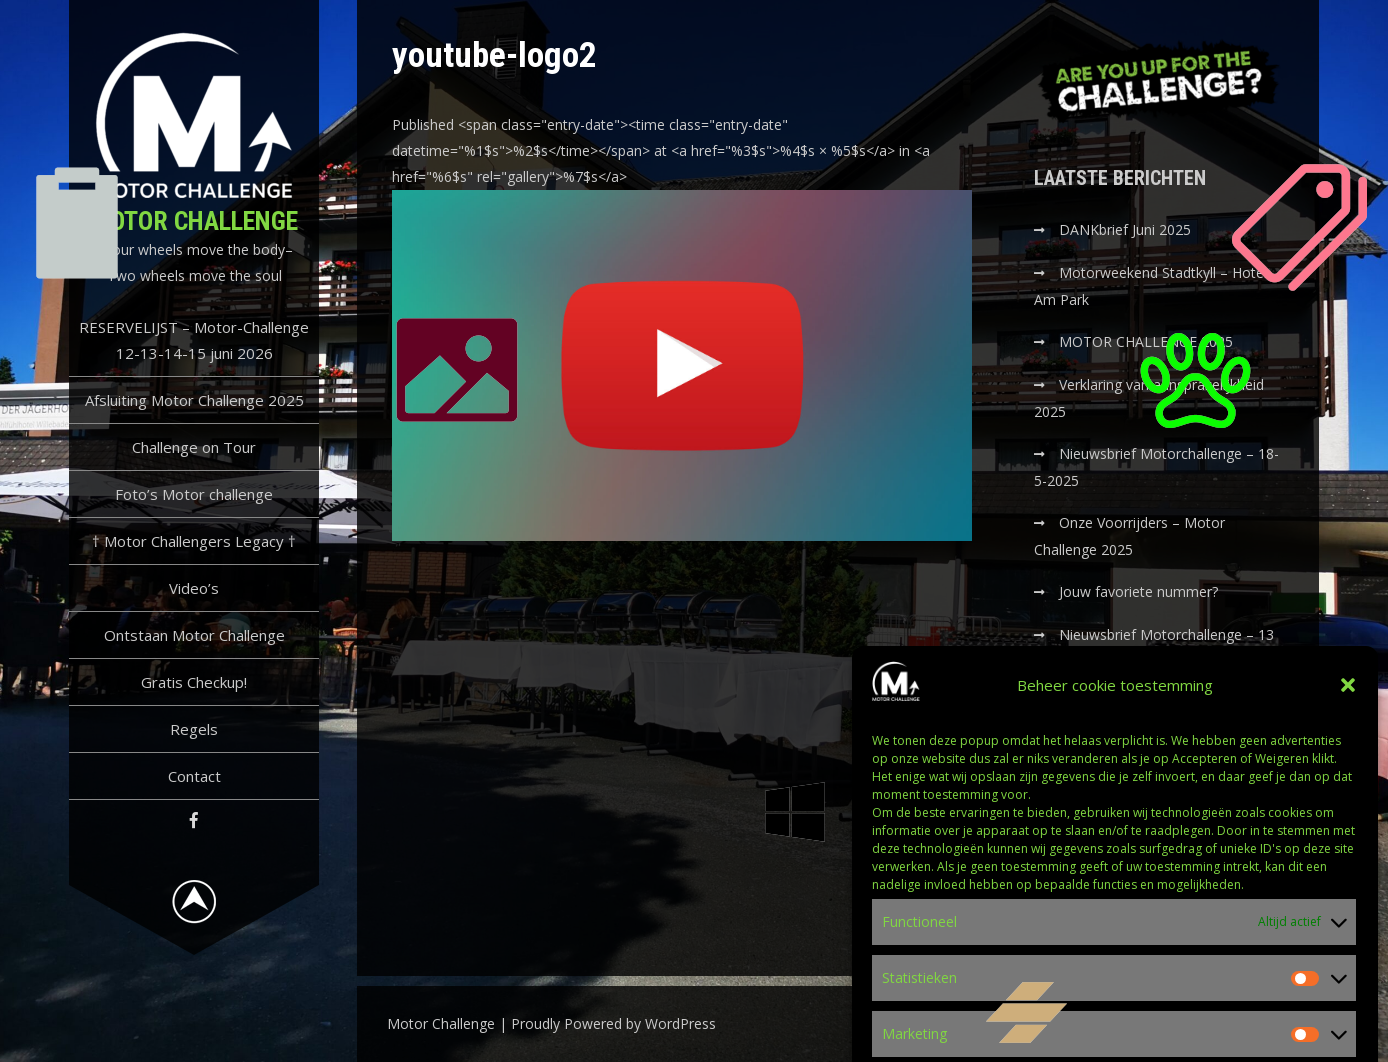 Image resolution: width=1388 pixels, height=1062 pixels. Describe the element at coordinates (795, 812) in the screenshot. I see `open windows-specific settings or features` at that location.